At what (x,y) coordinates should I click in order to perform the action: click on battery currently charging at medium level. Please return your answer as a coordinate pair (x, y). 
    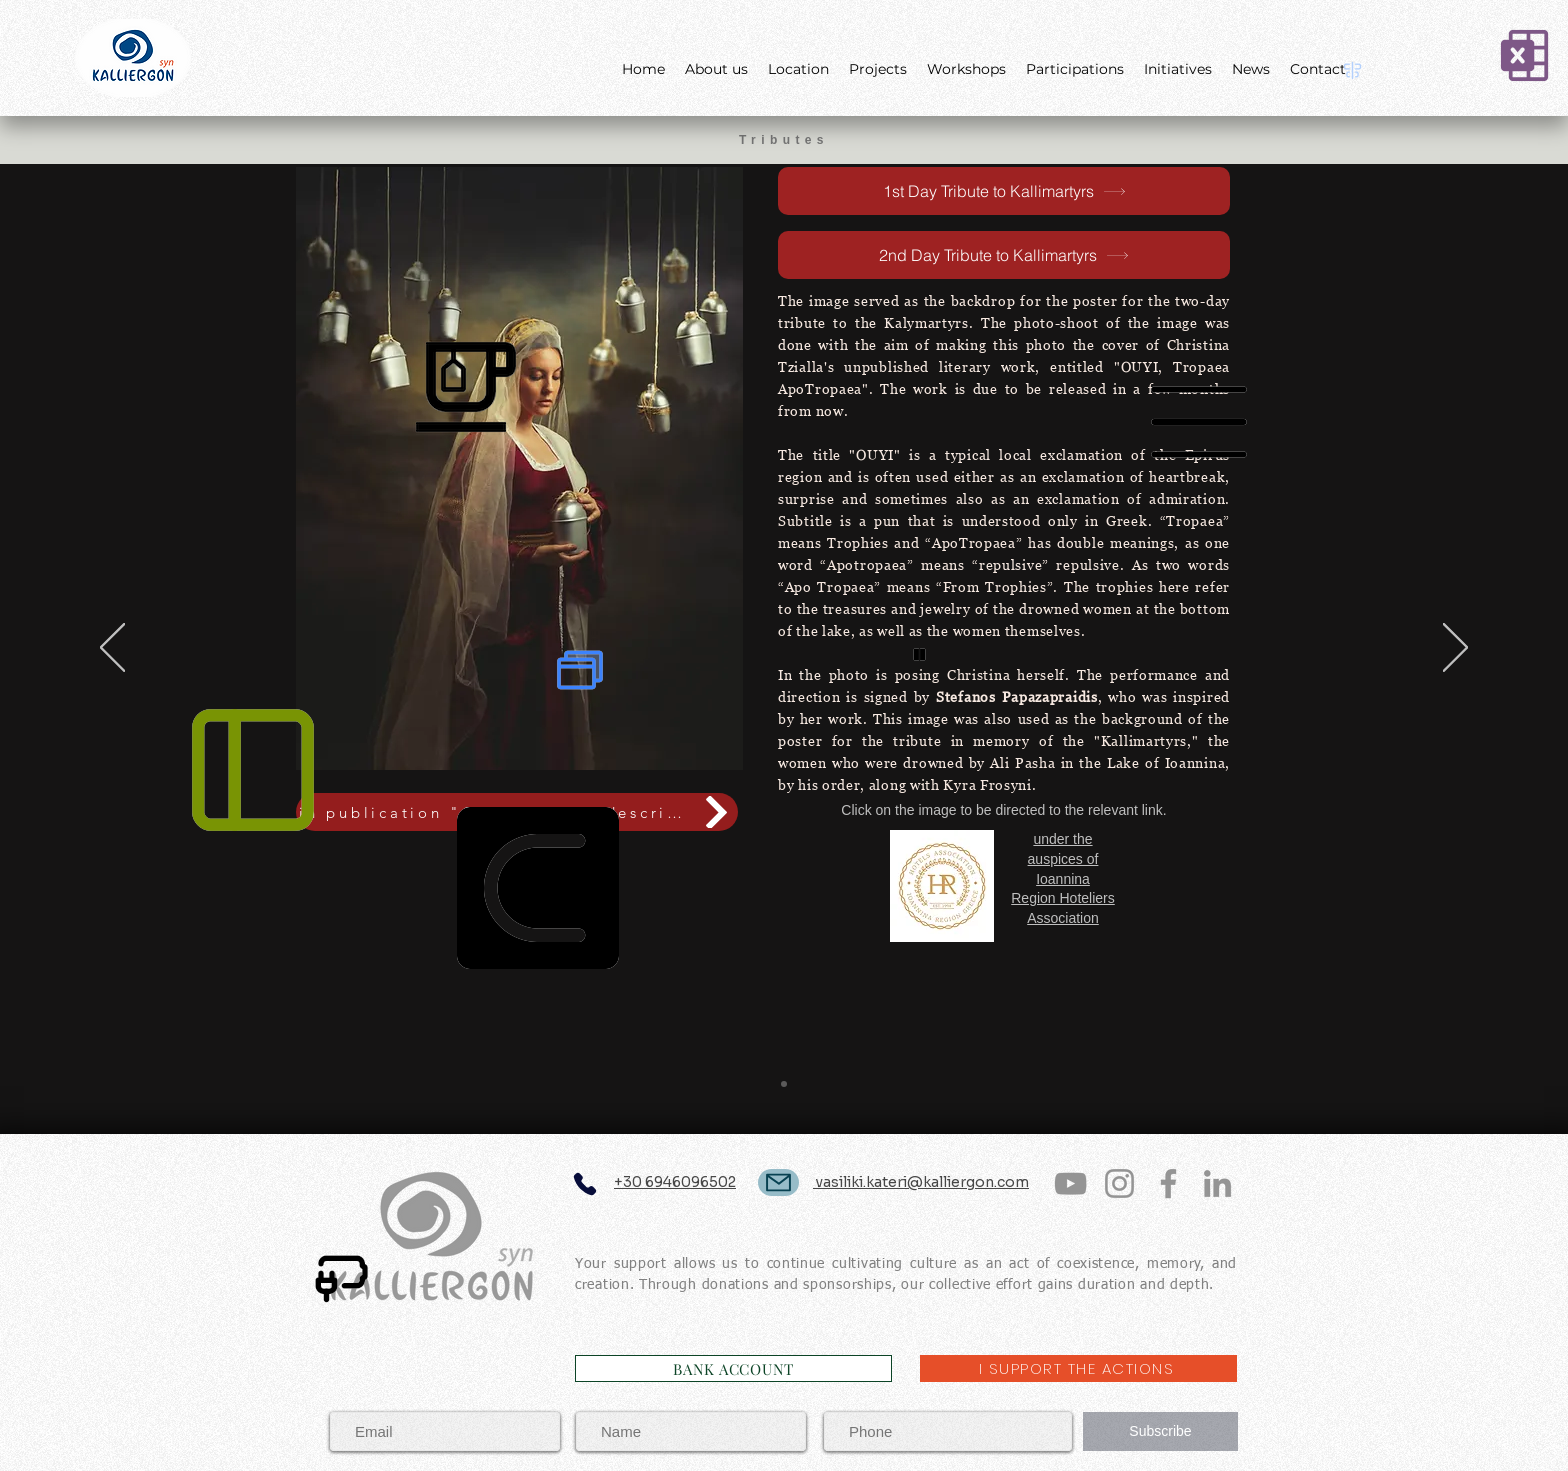
    Looking at the image, I should click on (343, 1272).